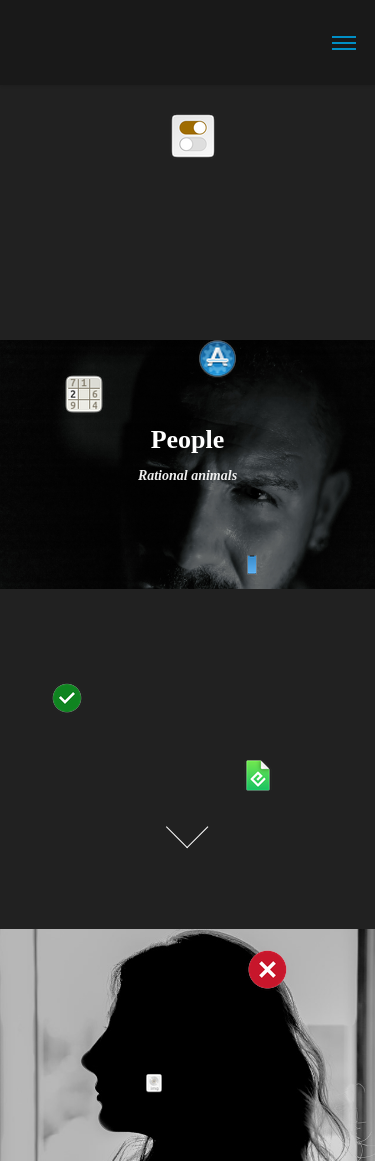 The image size is (375, 1161). I want to click on confirm or approve an action, so click(67, 698).